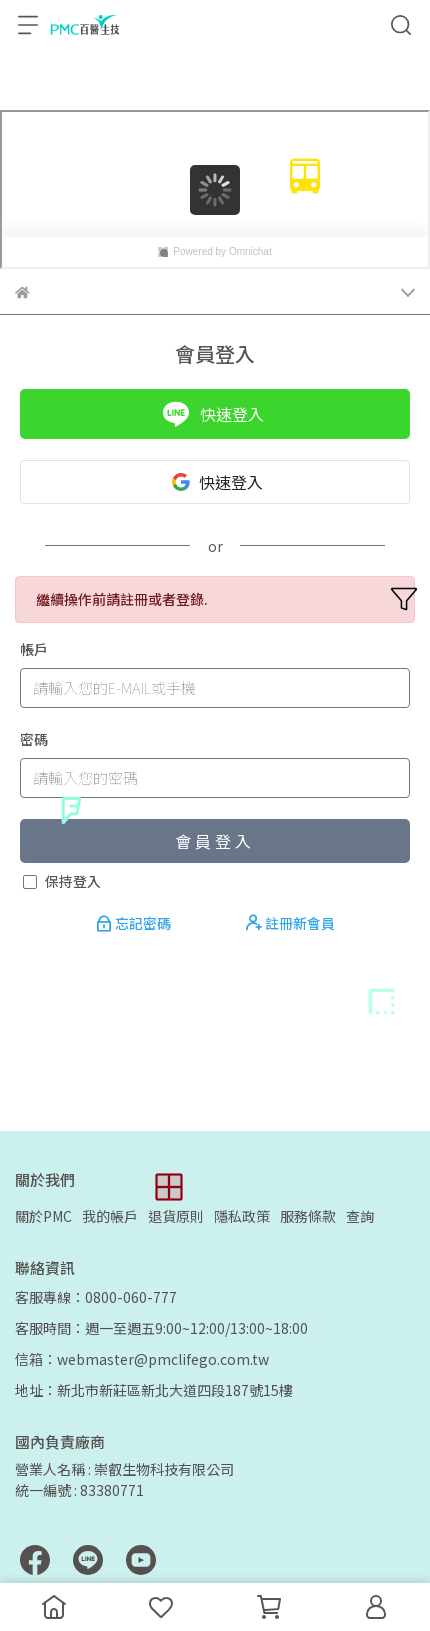  Describe the element at coordinates (305, 176) in the screenshot. I see `view bus routes or schedules` at that location.